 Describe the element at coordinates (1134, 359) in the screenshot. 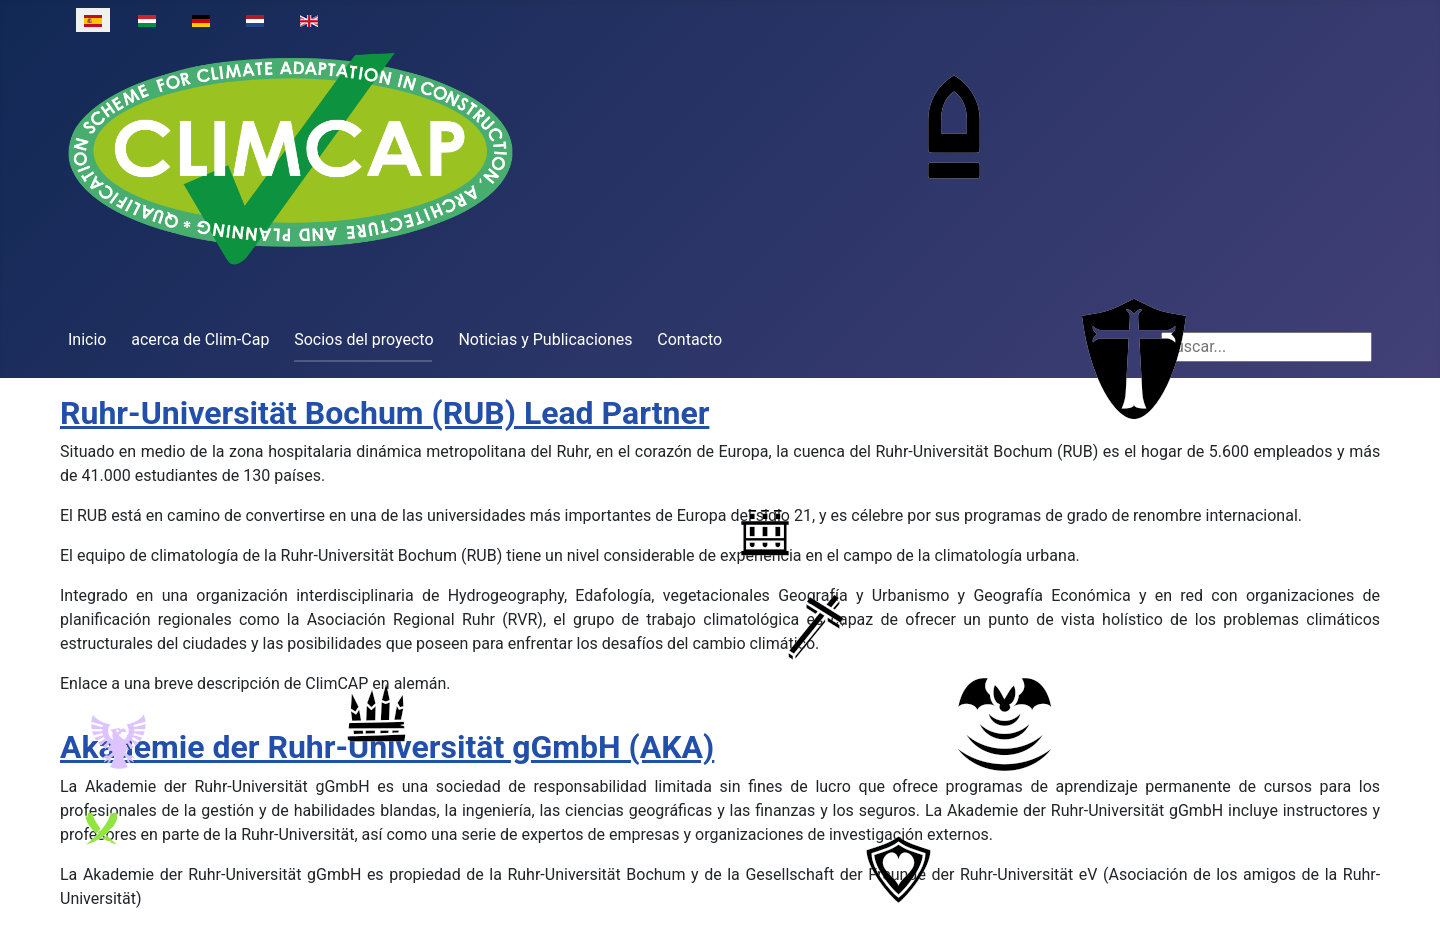

I see `select knight or crusader class` at that location.